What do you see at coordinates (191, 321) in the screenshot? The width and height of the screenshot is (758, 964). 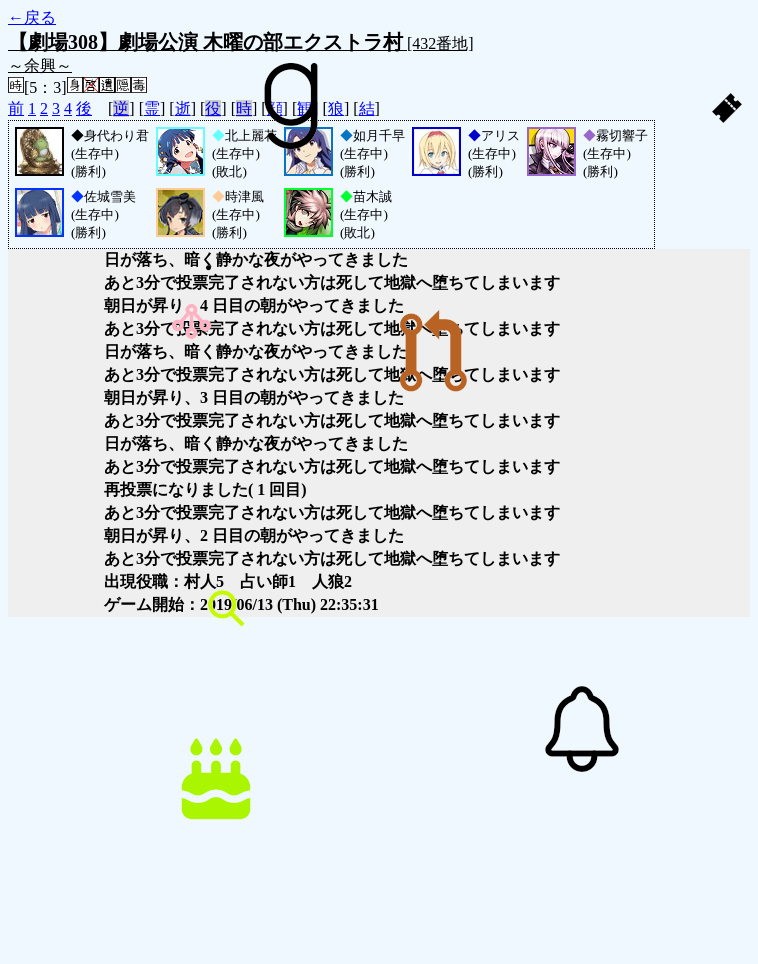 I see `view hierarchical data structure` at bounding box center [191, 321].